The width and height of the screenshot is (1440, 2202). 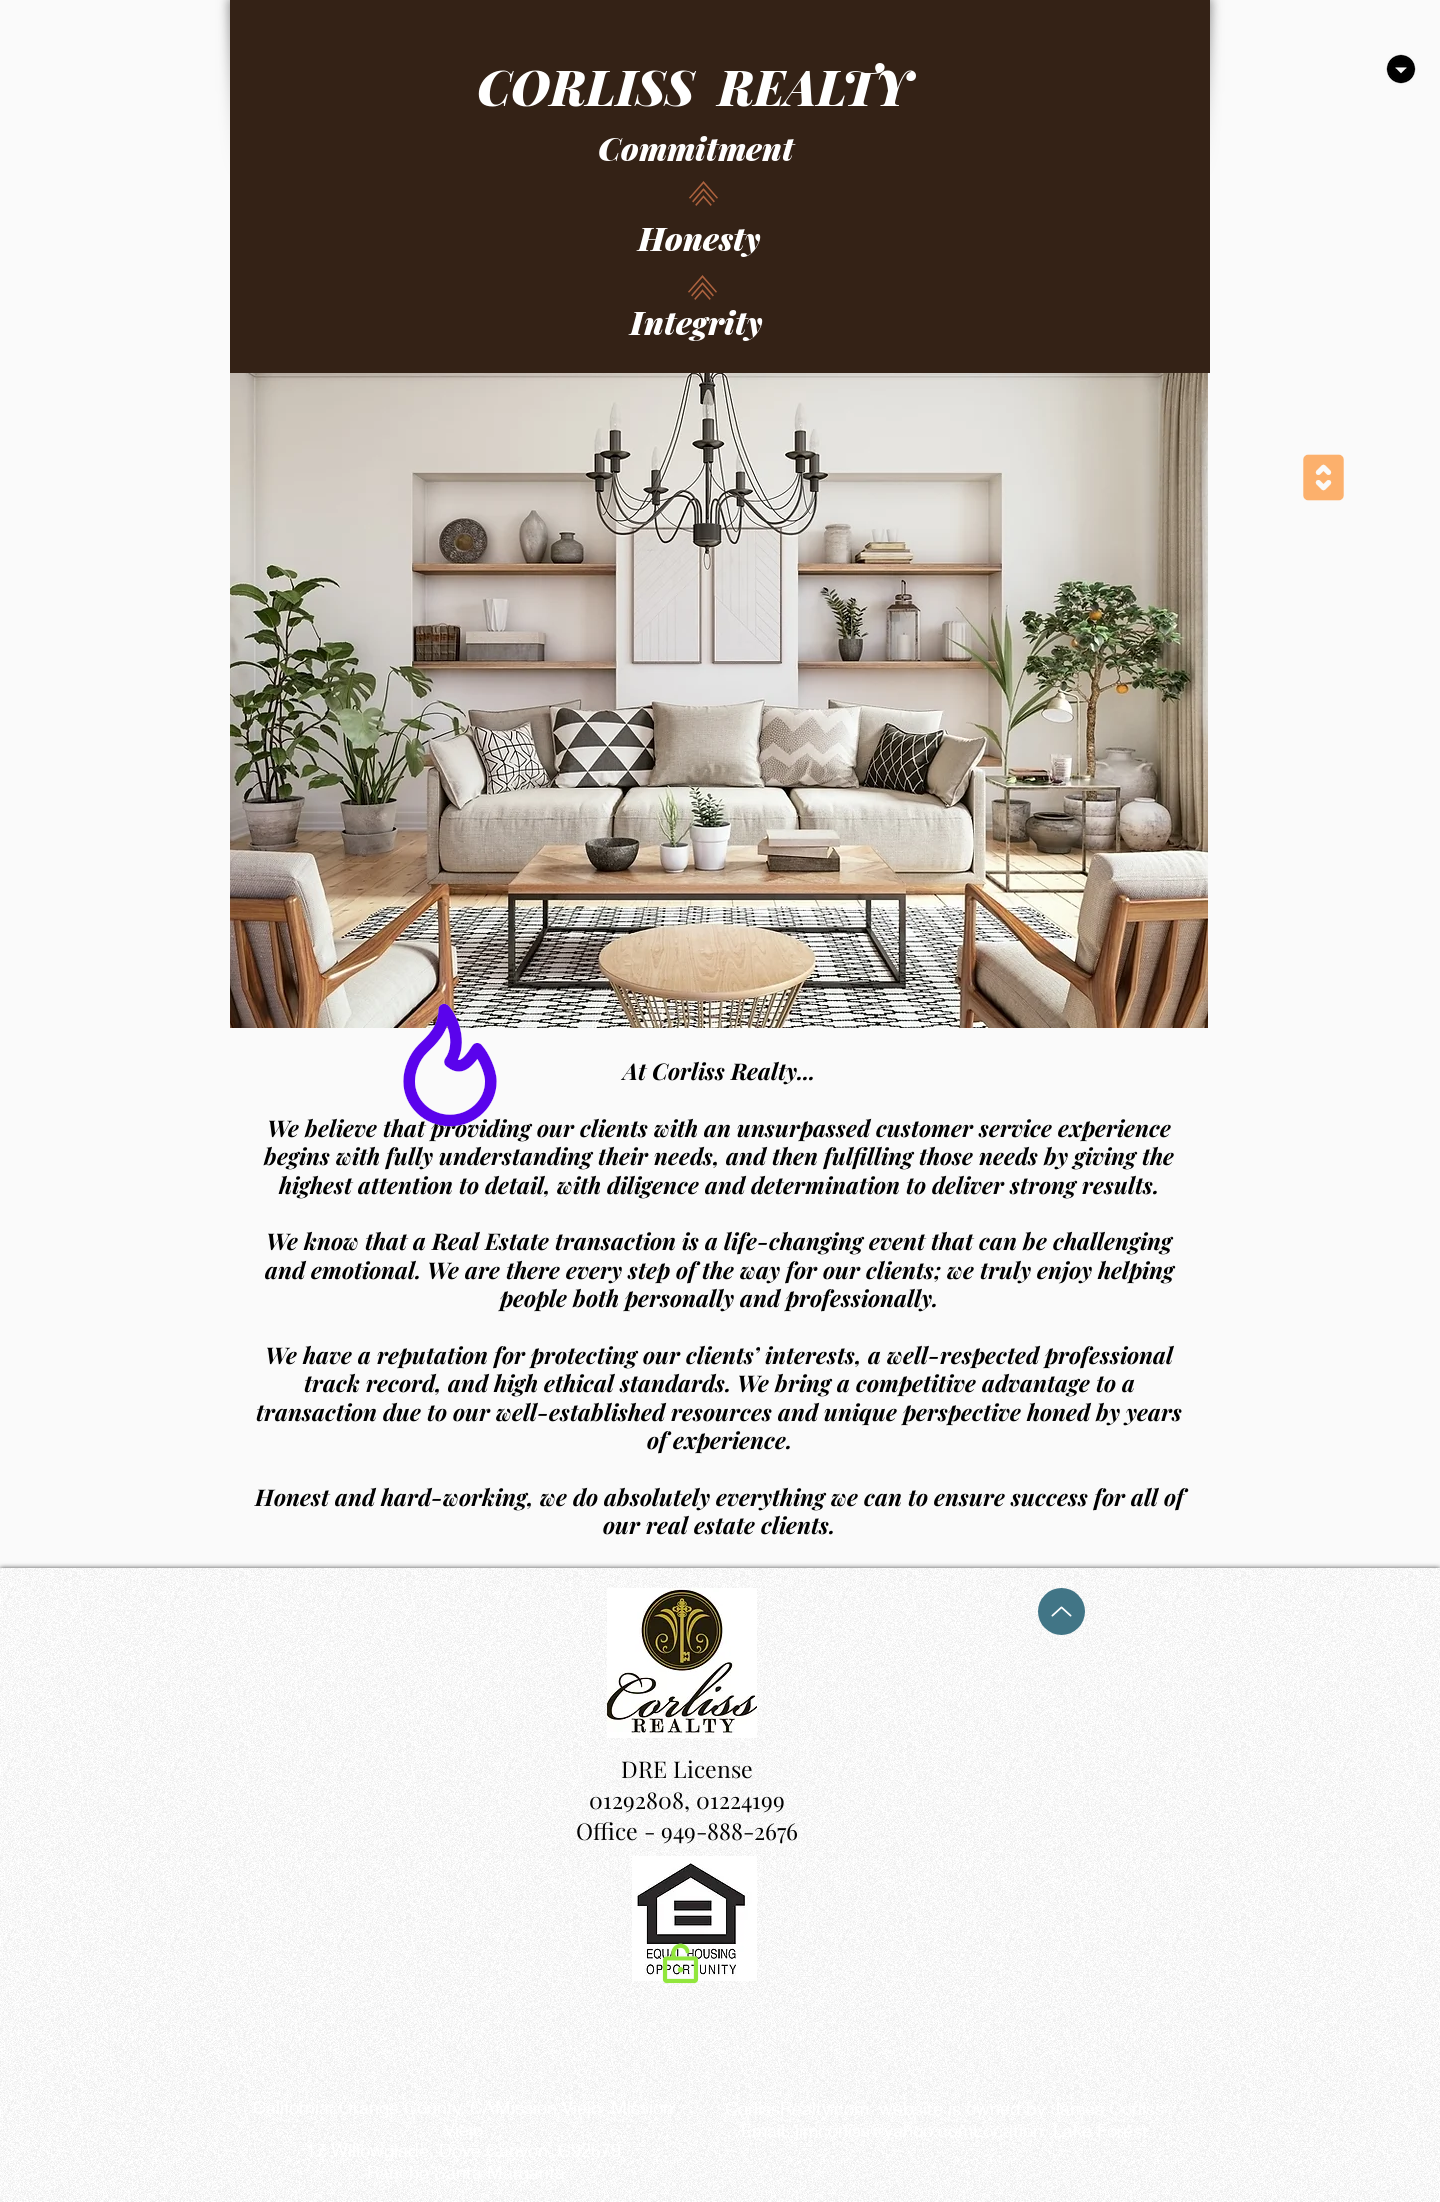 What do you see at coordinates (450, 1068) in the screenshot?
I see `view trending or hot content` at bounding box center [450, 1068].